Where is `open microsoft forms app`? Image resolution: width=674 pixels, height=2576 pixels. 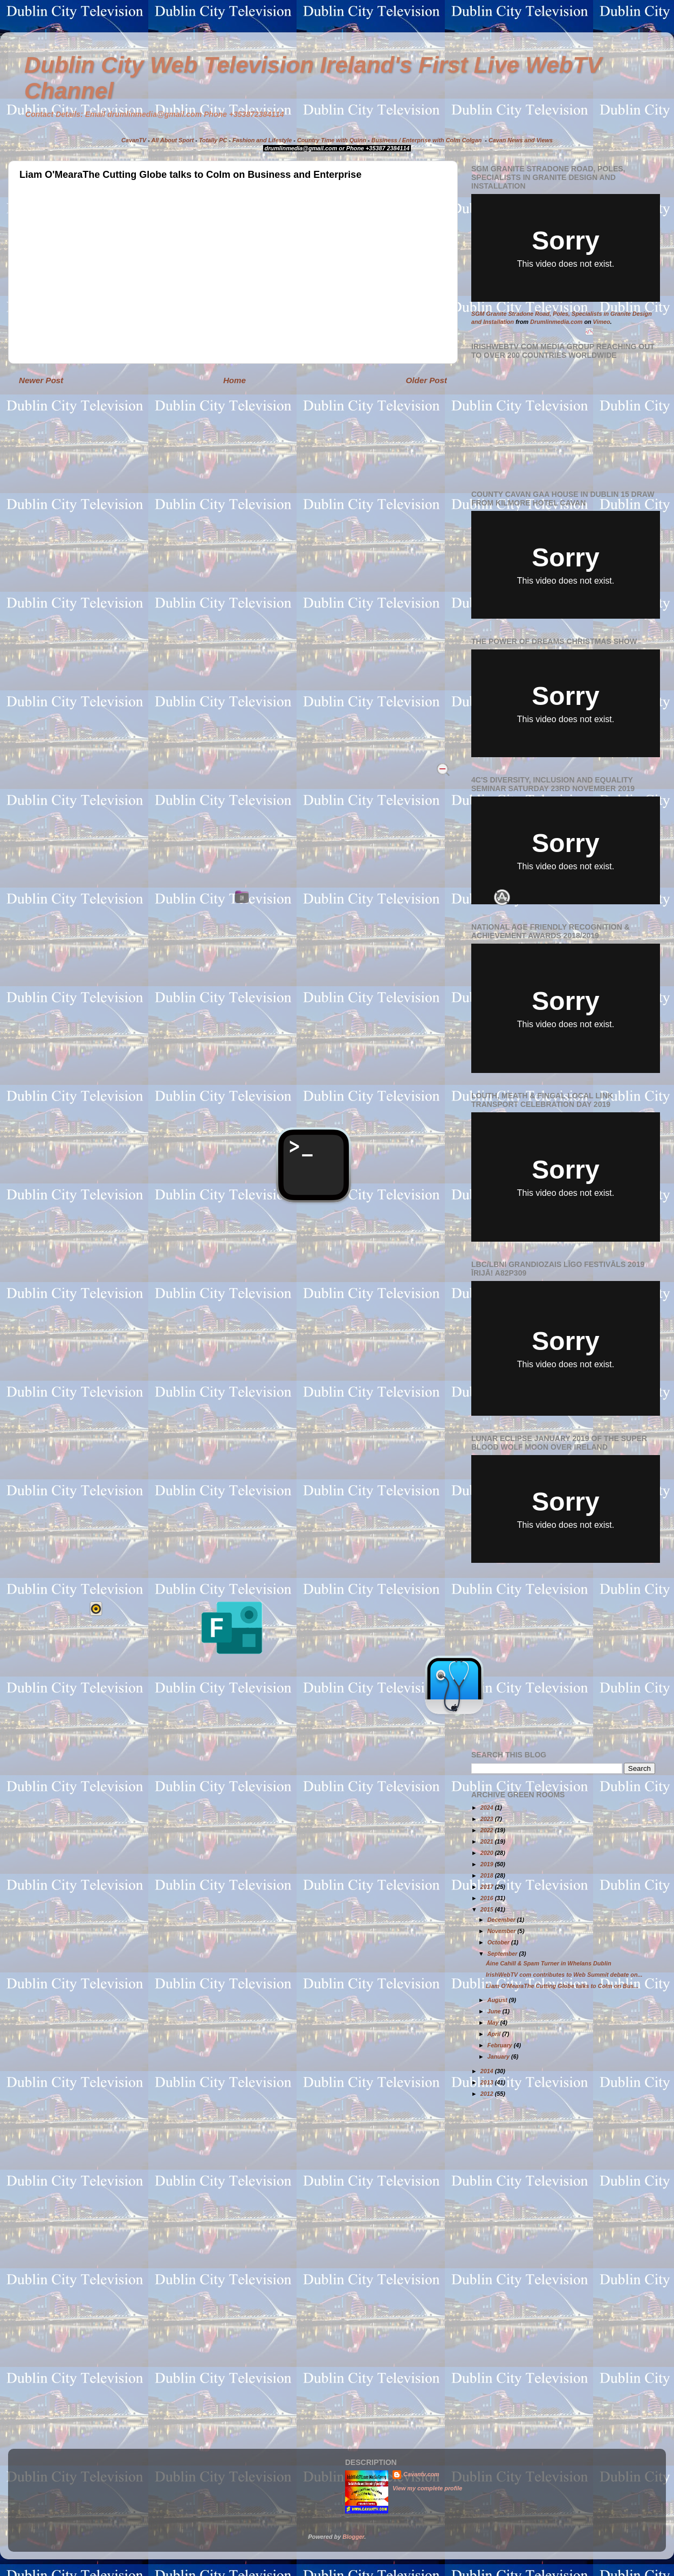
open microsoft forms app is located at coordinates (232, 1628).